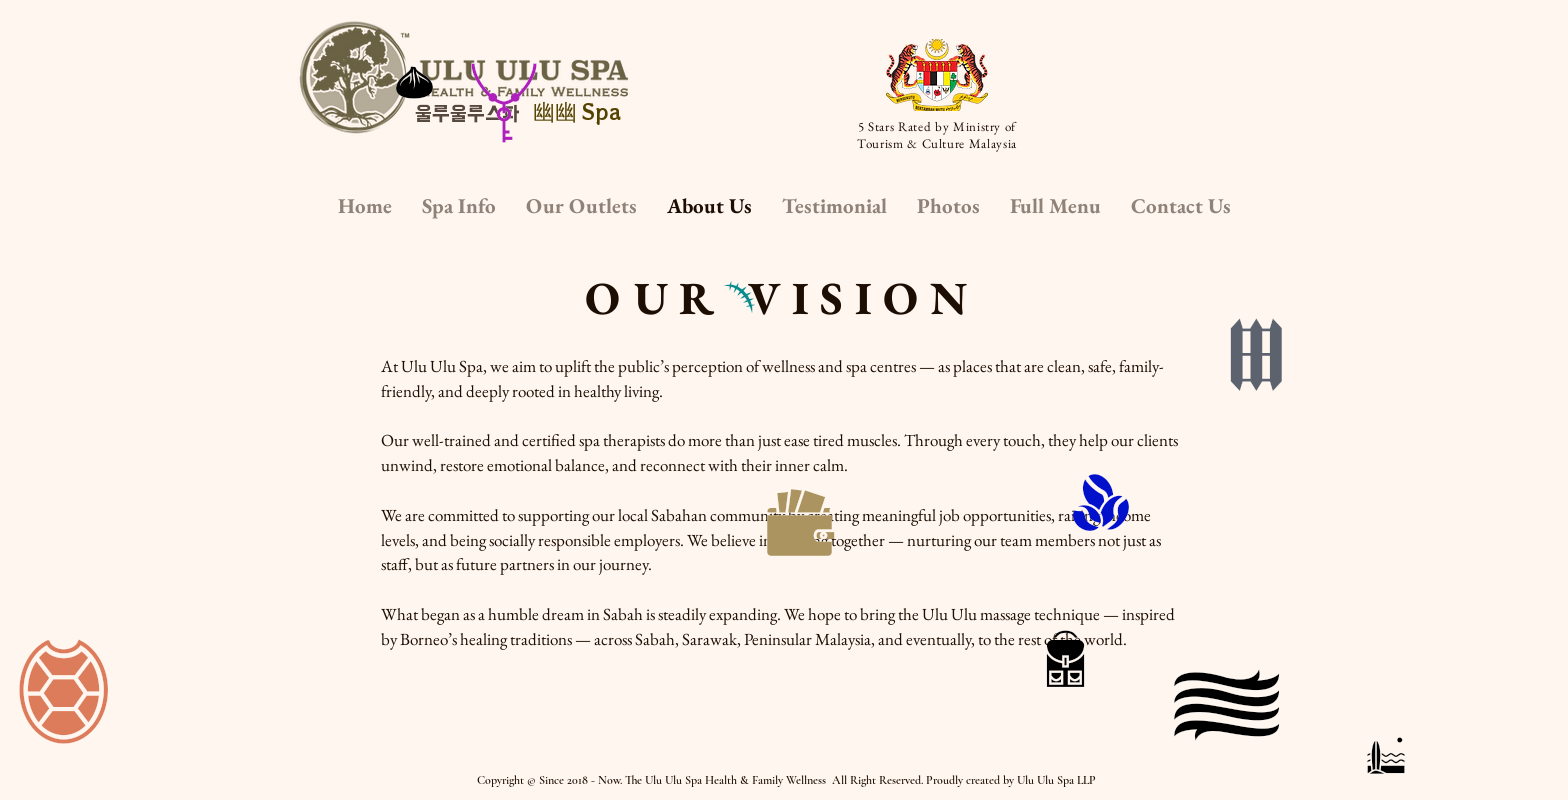 The width and height of the screenshot is (1568, 800). Describe the element at coordinates (414, 82) in the screenshot. I see `select dumpling or bao item in a food game` at that location.